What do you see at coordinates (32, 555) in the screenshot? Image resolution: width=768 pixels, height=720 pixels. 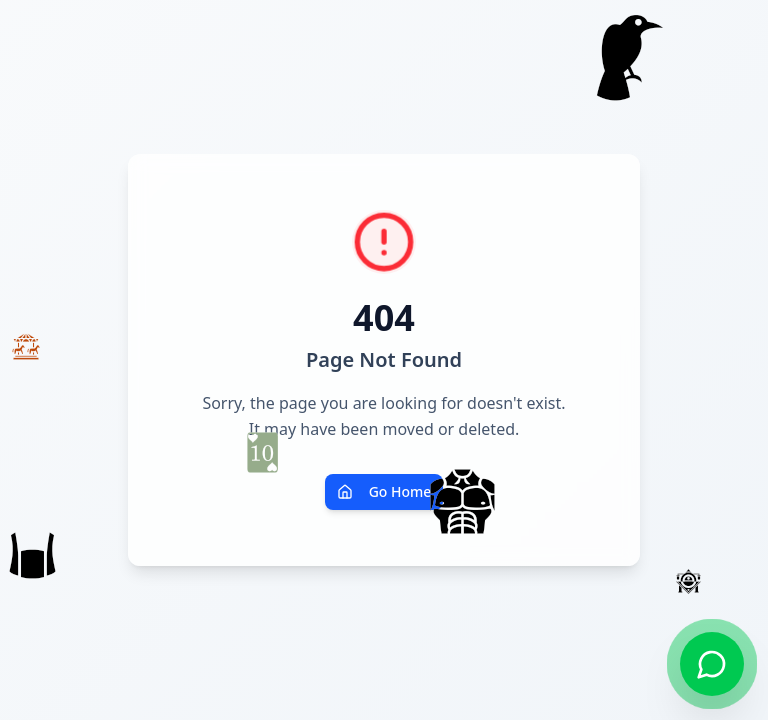 I see `enter the arena or battle mode` at bounding box center [32, 555].